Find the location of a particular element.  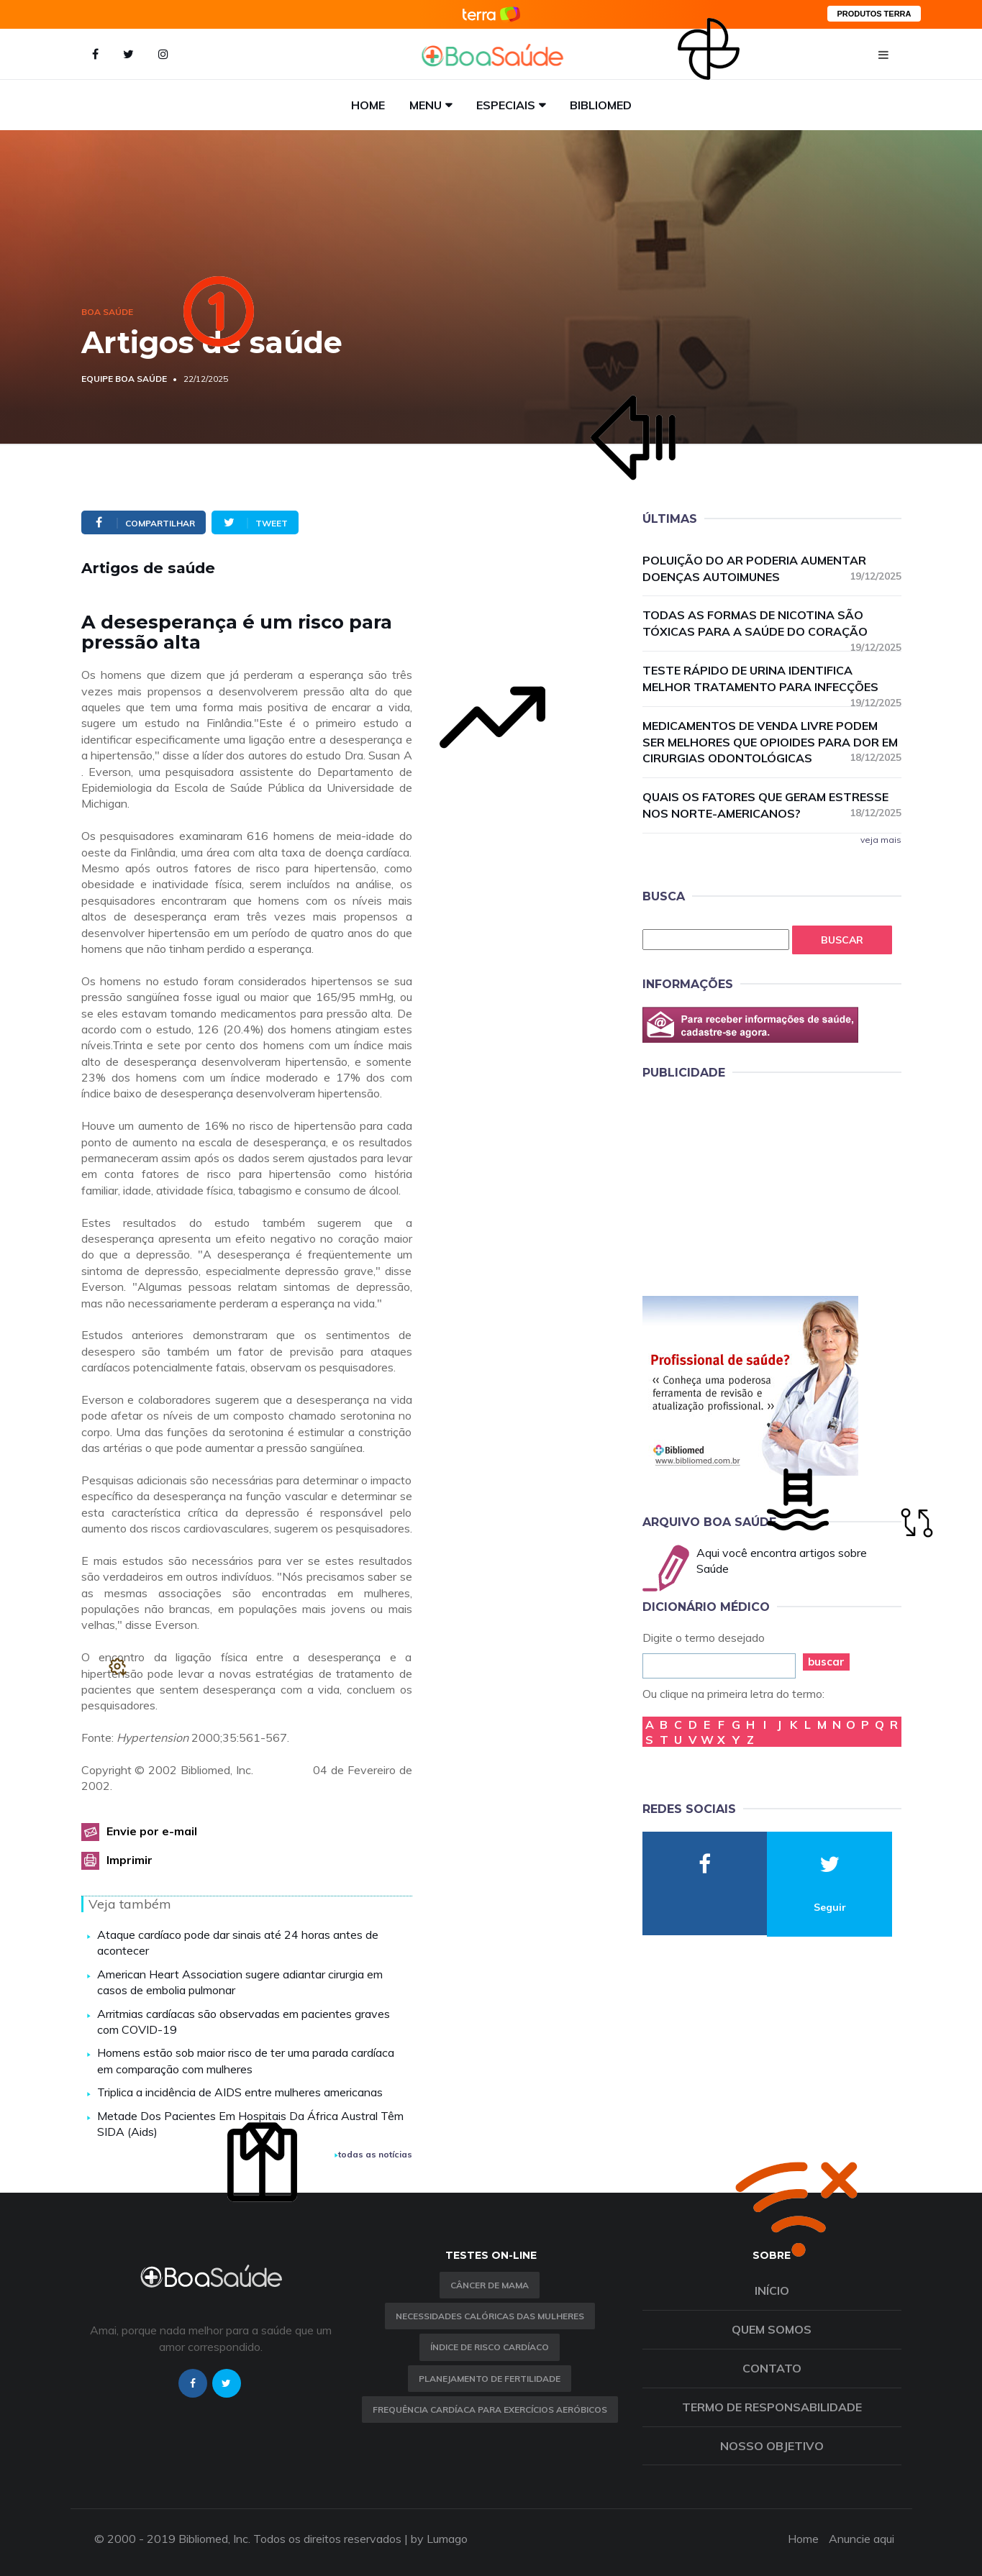

go back to the beginning is located at coordinates (636, 437).